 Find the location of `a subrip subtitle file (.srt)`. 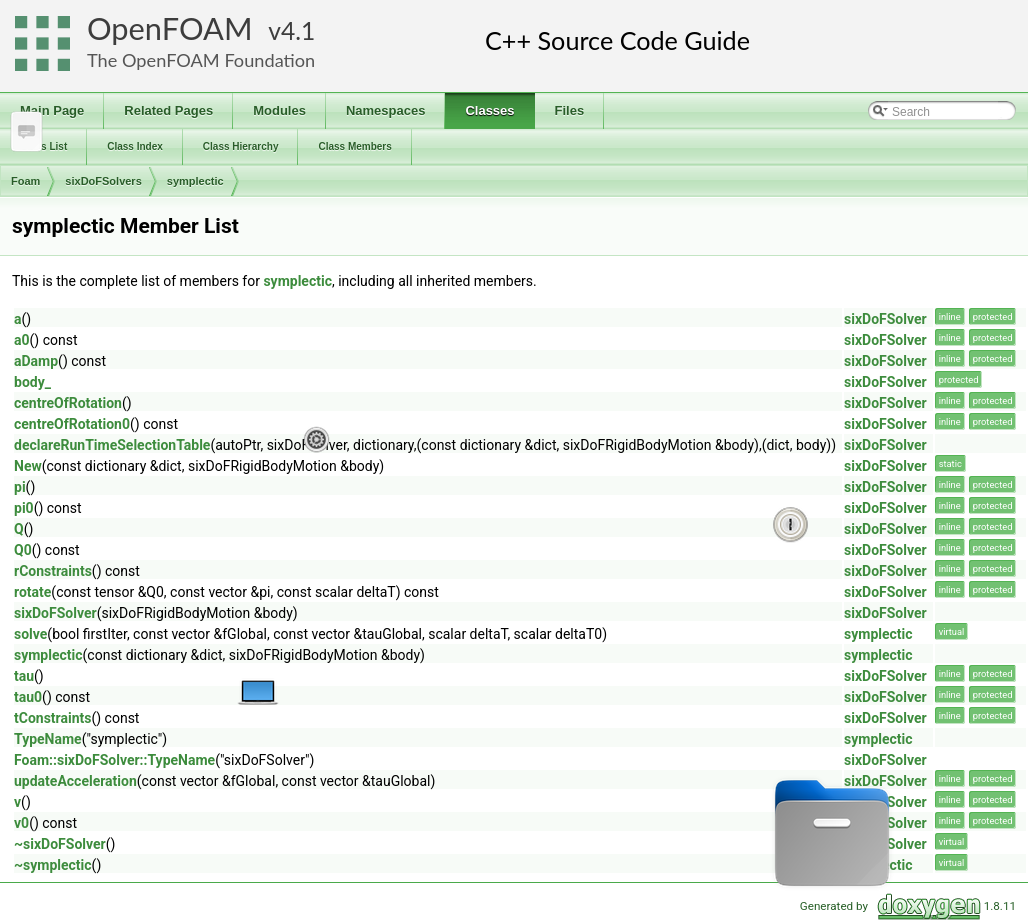

a subrip subtitle file (.srt) is located at coordinates (26, 131).